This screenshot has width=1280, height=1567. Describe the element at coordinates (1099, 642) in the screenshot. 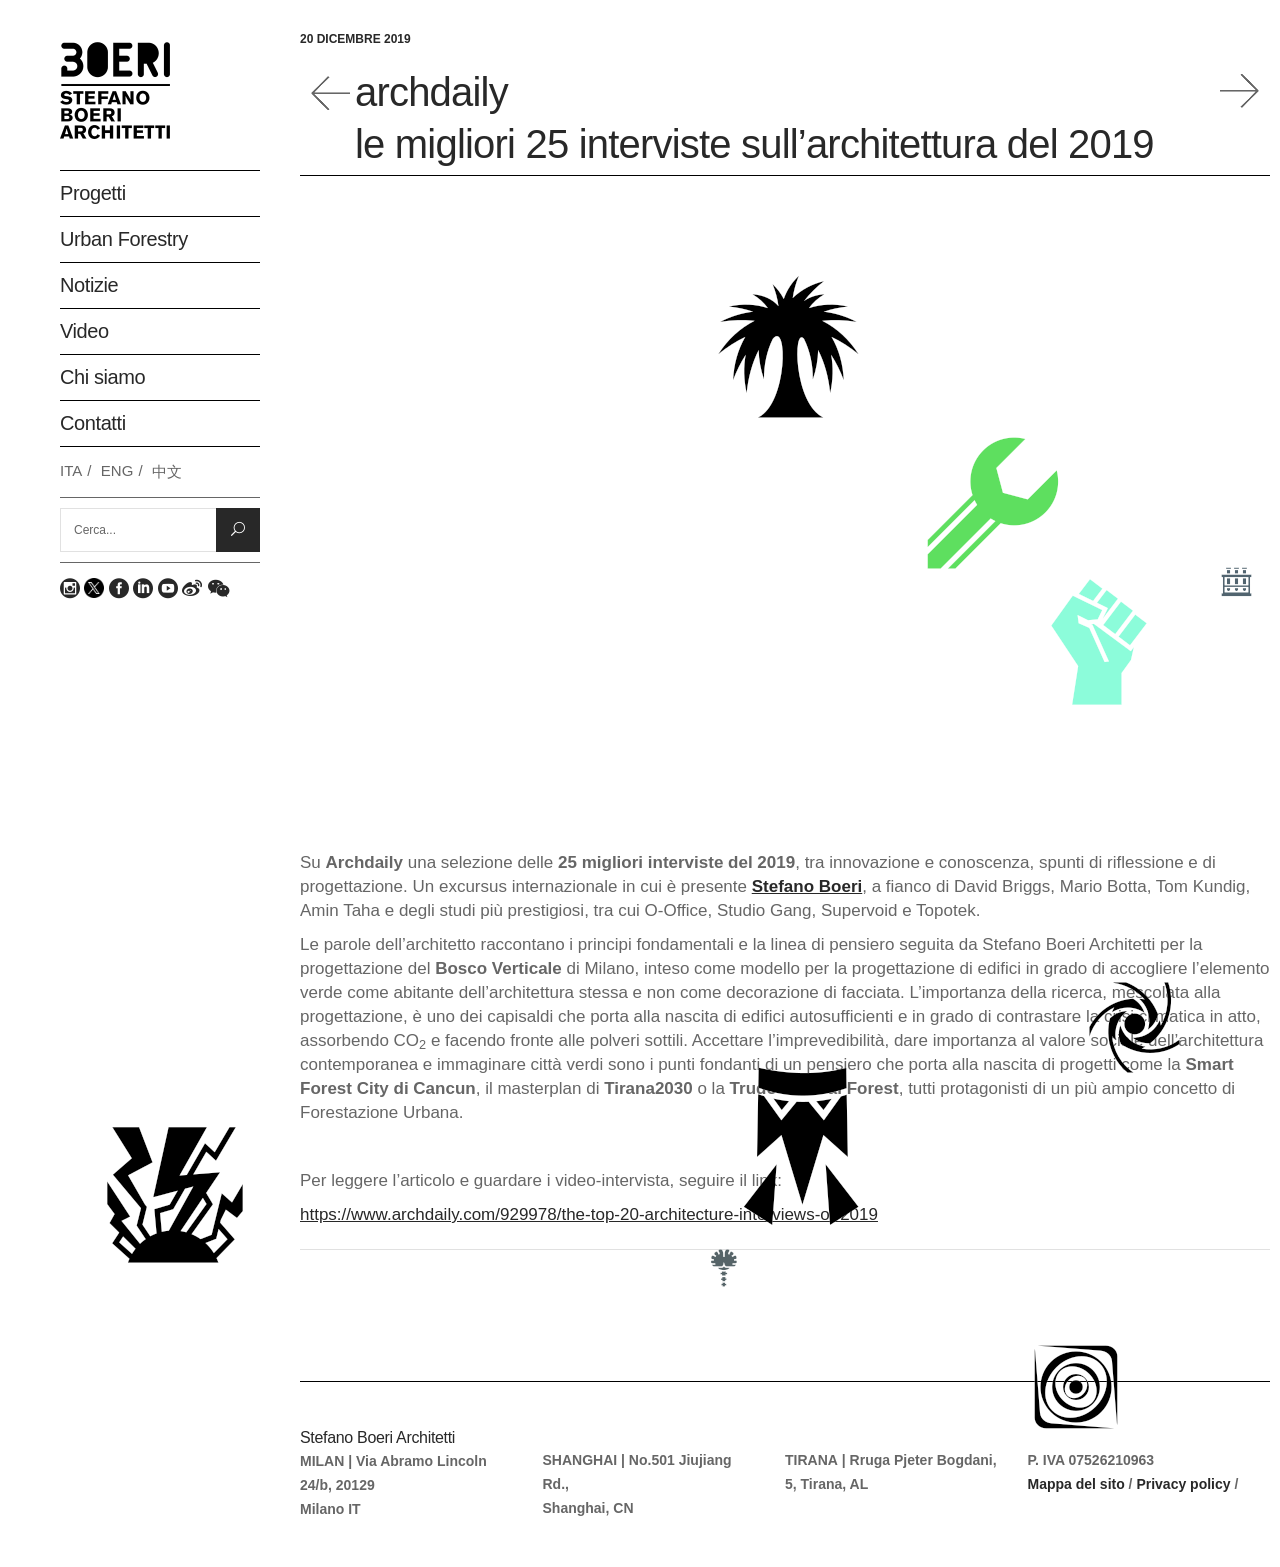

I see `indicates strength or power action in a game` at that location.